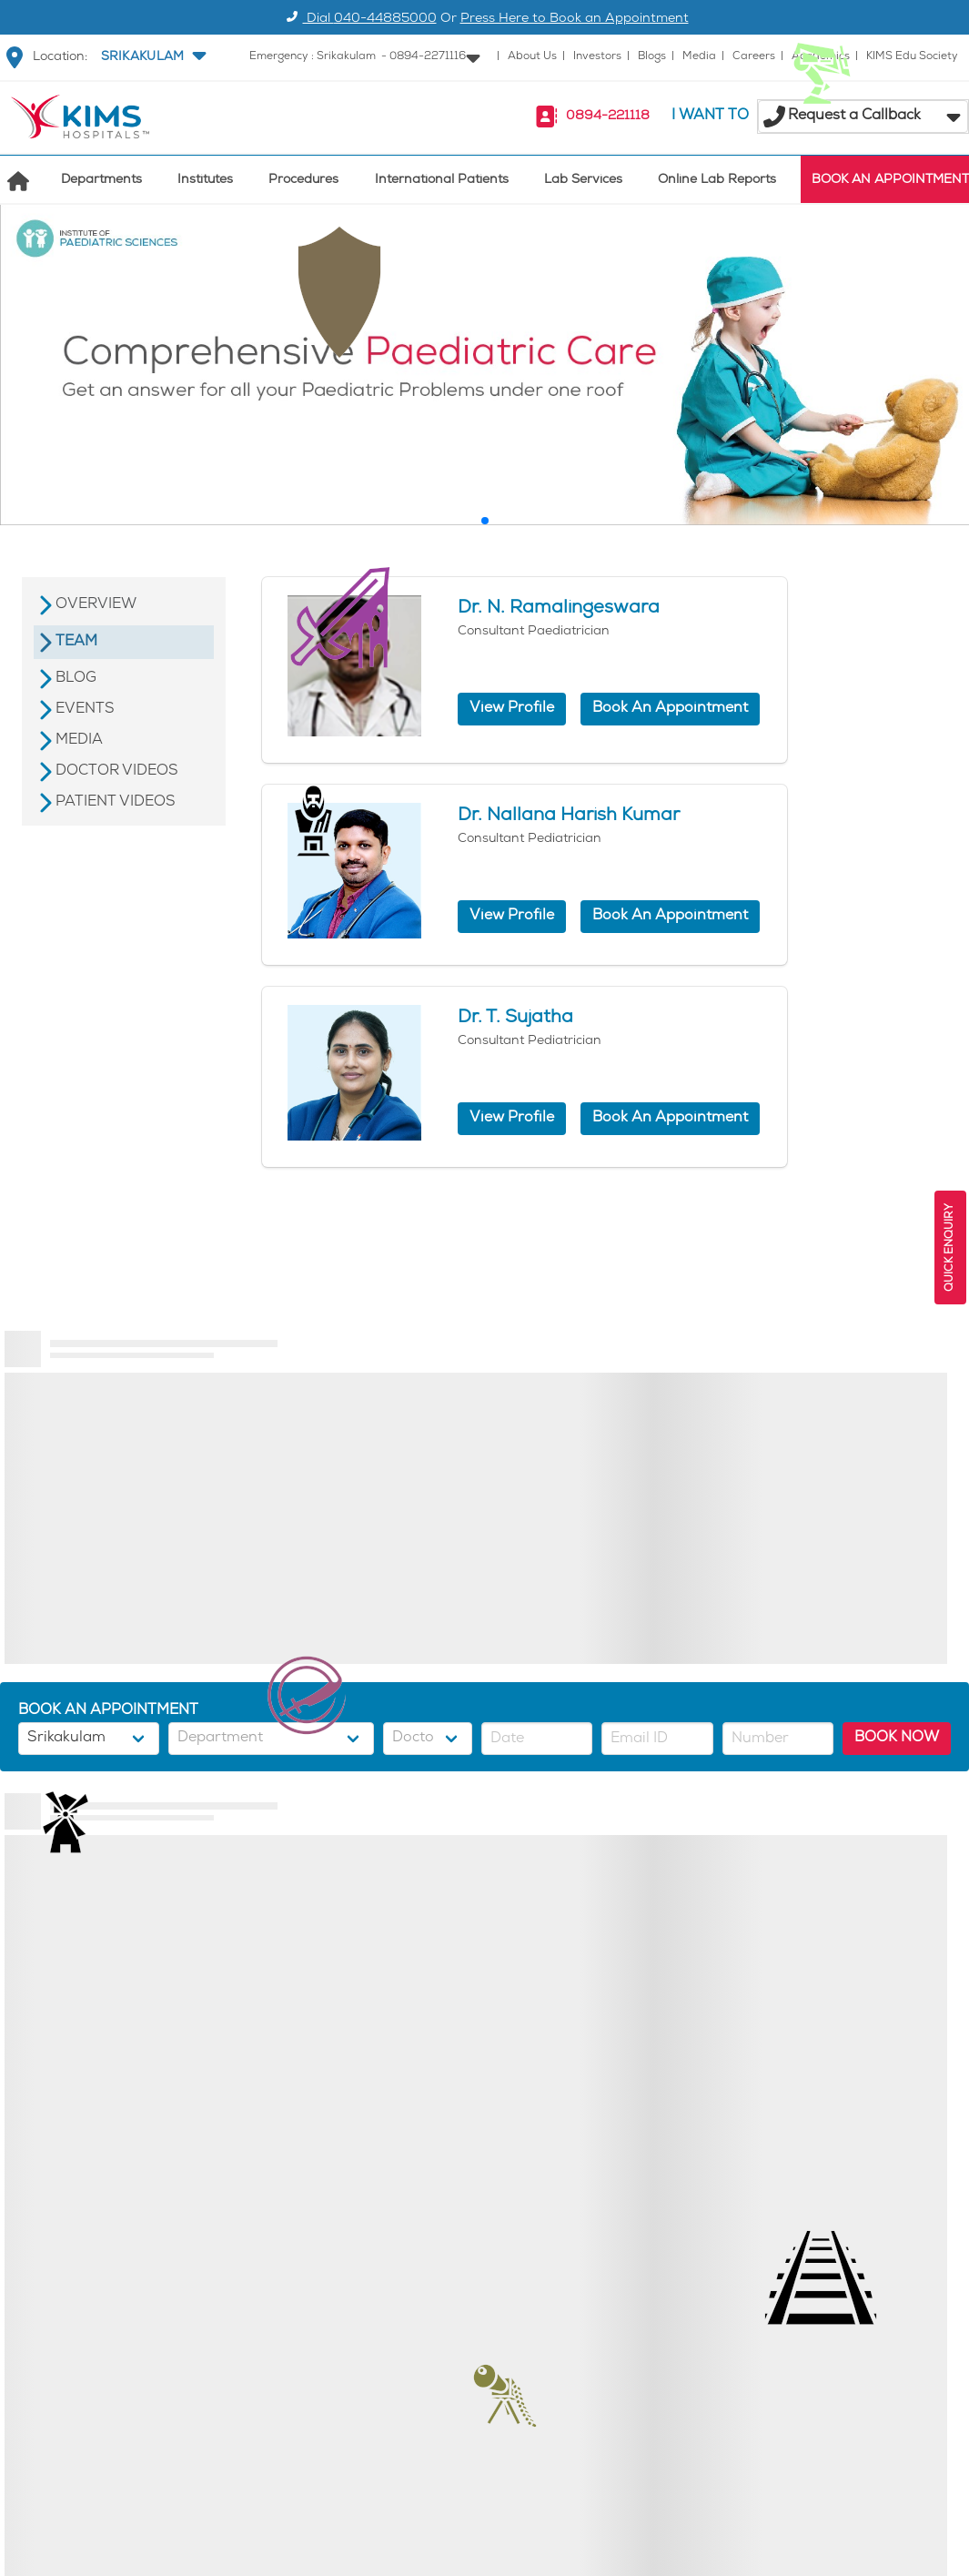 The image size is (969, 2576). I want to click on access train or railway transportation options, so click(821, 2270).